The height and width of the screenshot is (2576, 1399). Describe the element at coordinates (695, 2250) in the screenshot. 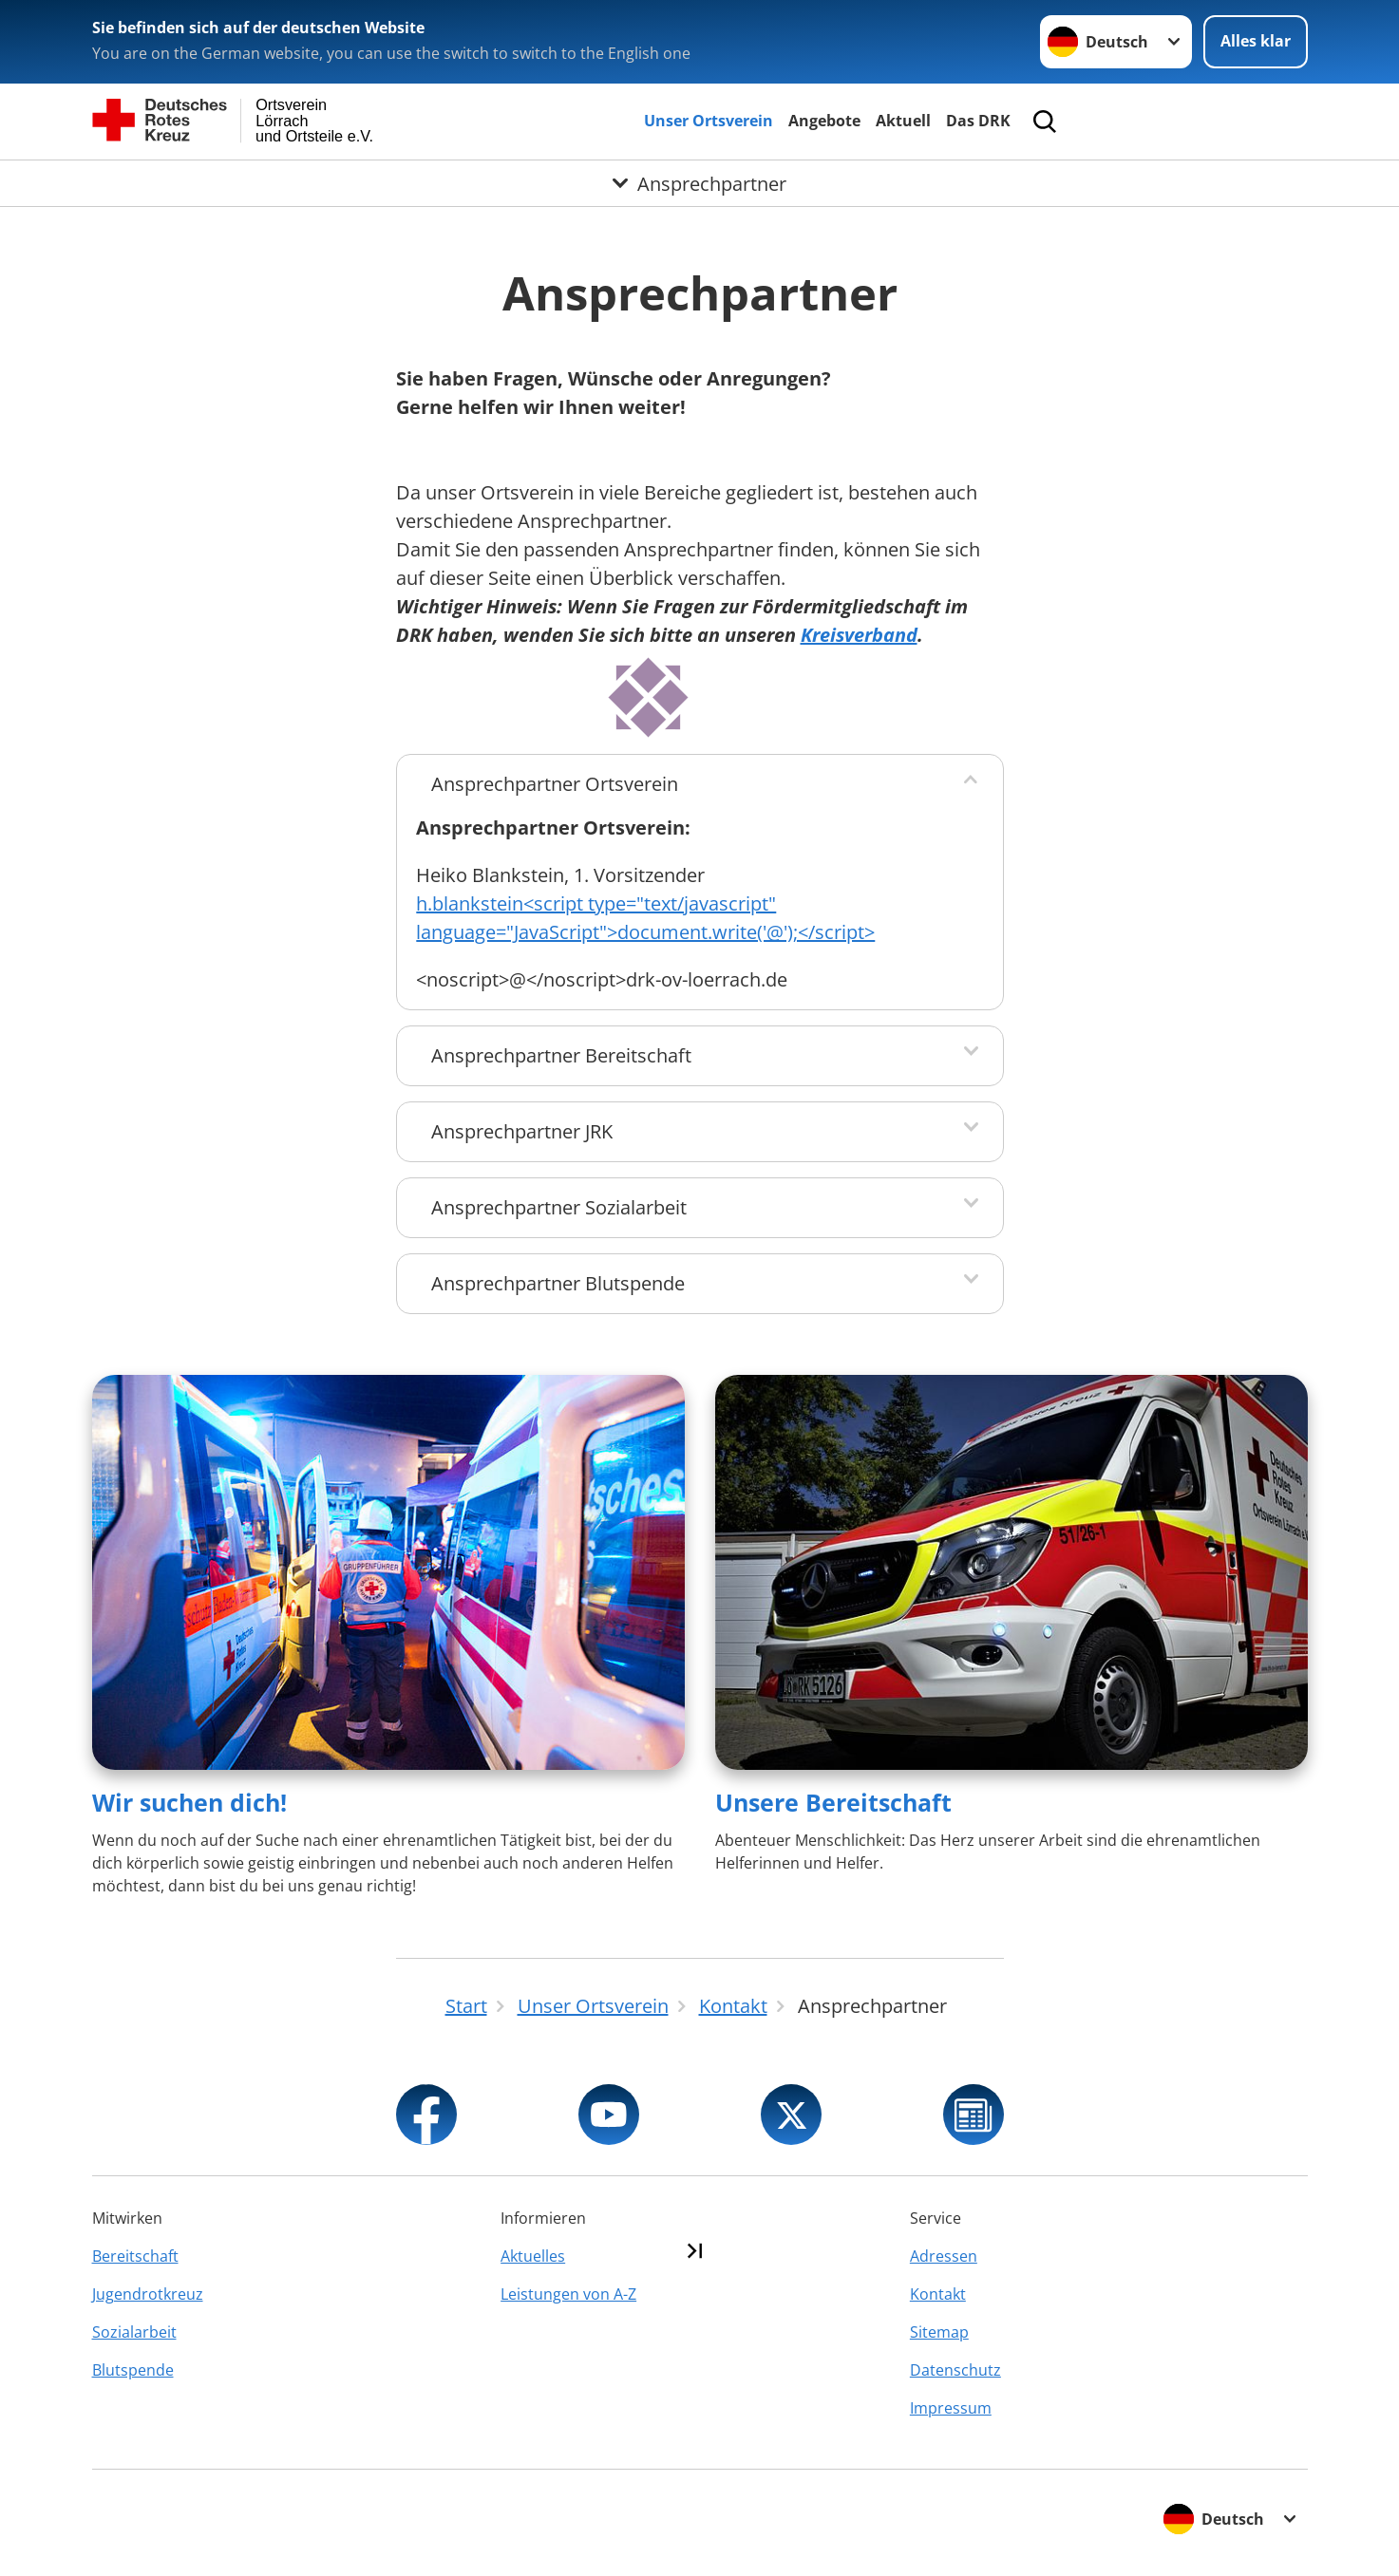

I see `skip to the end of a track or playlist` at that location.